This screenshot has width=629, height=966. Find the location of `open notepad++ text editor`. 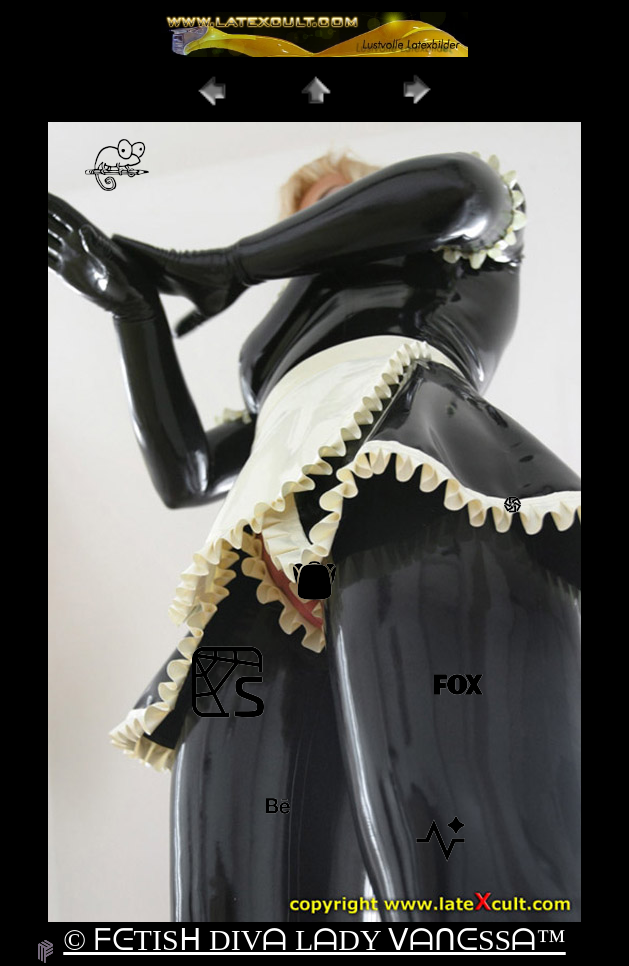

open notepad++ text editor is located at coordinates (117, 165).